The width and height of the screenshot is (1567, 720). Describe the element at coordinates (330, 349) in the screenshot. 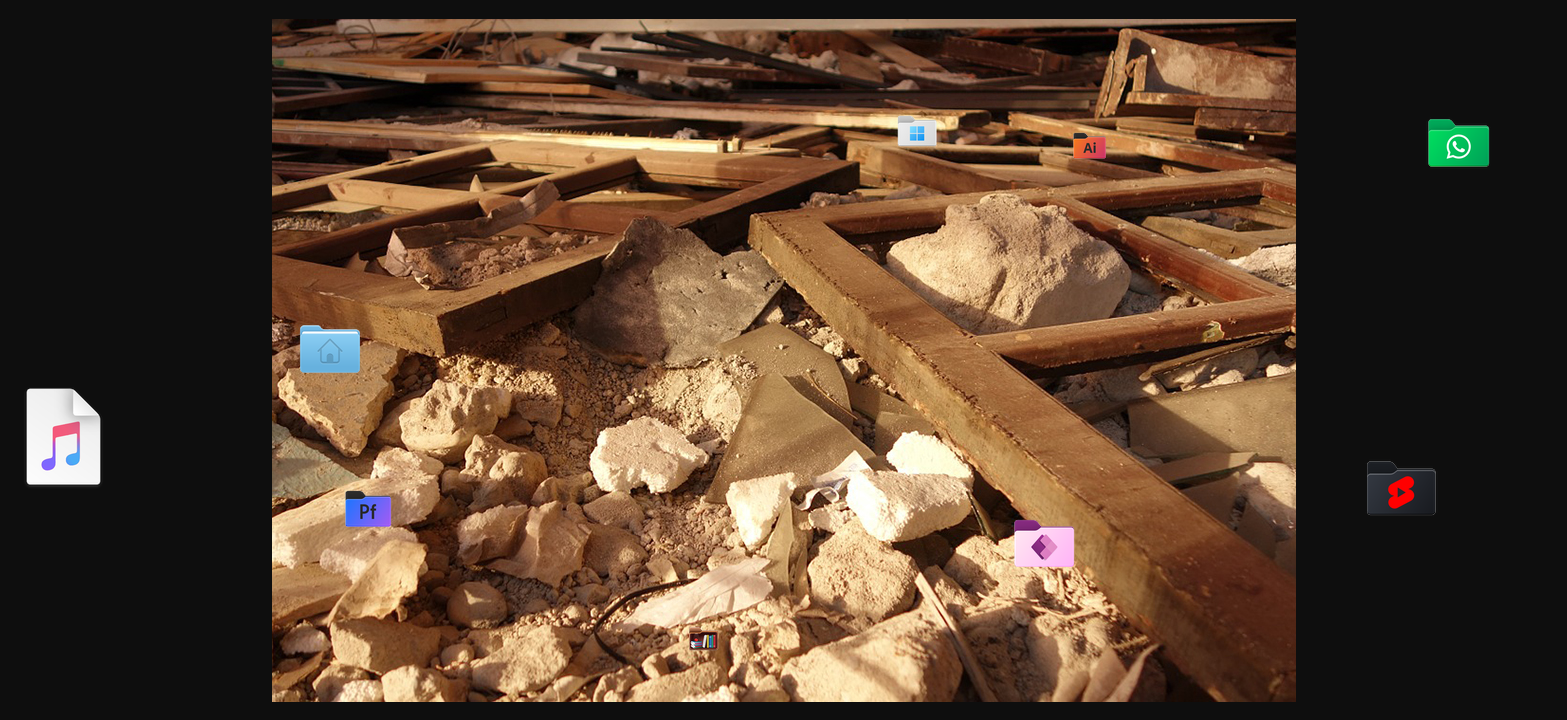

I see `open your home folder` at that location.